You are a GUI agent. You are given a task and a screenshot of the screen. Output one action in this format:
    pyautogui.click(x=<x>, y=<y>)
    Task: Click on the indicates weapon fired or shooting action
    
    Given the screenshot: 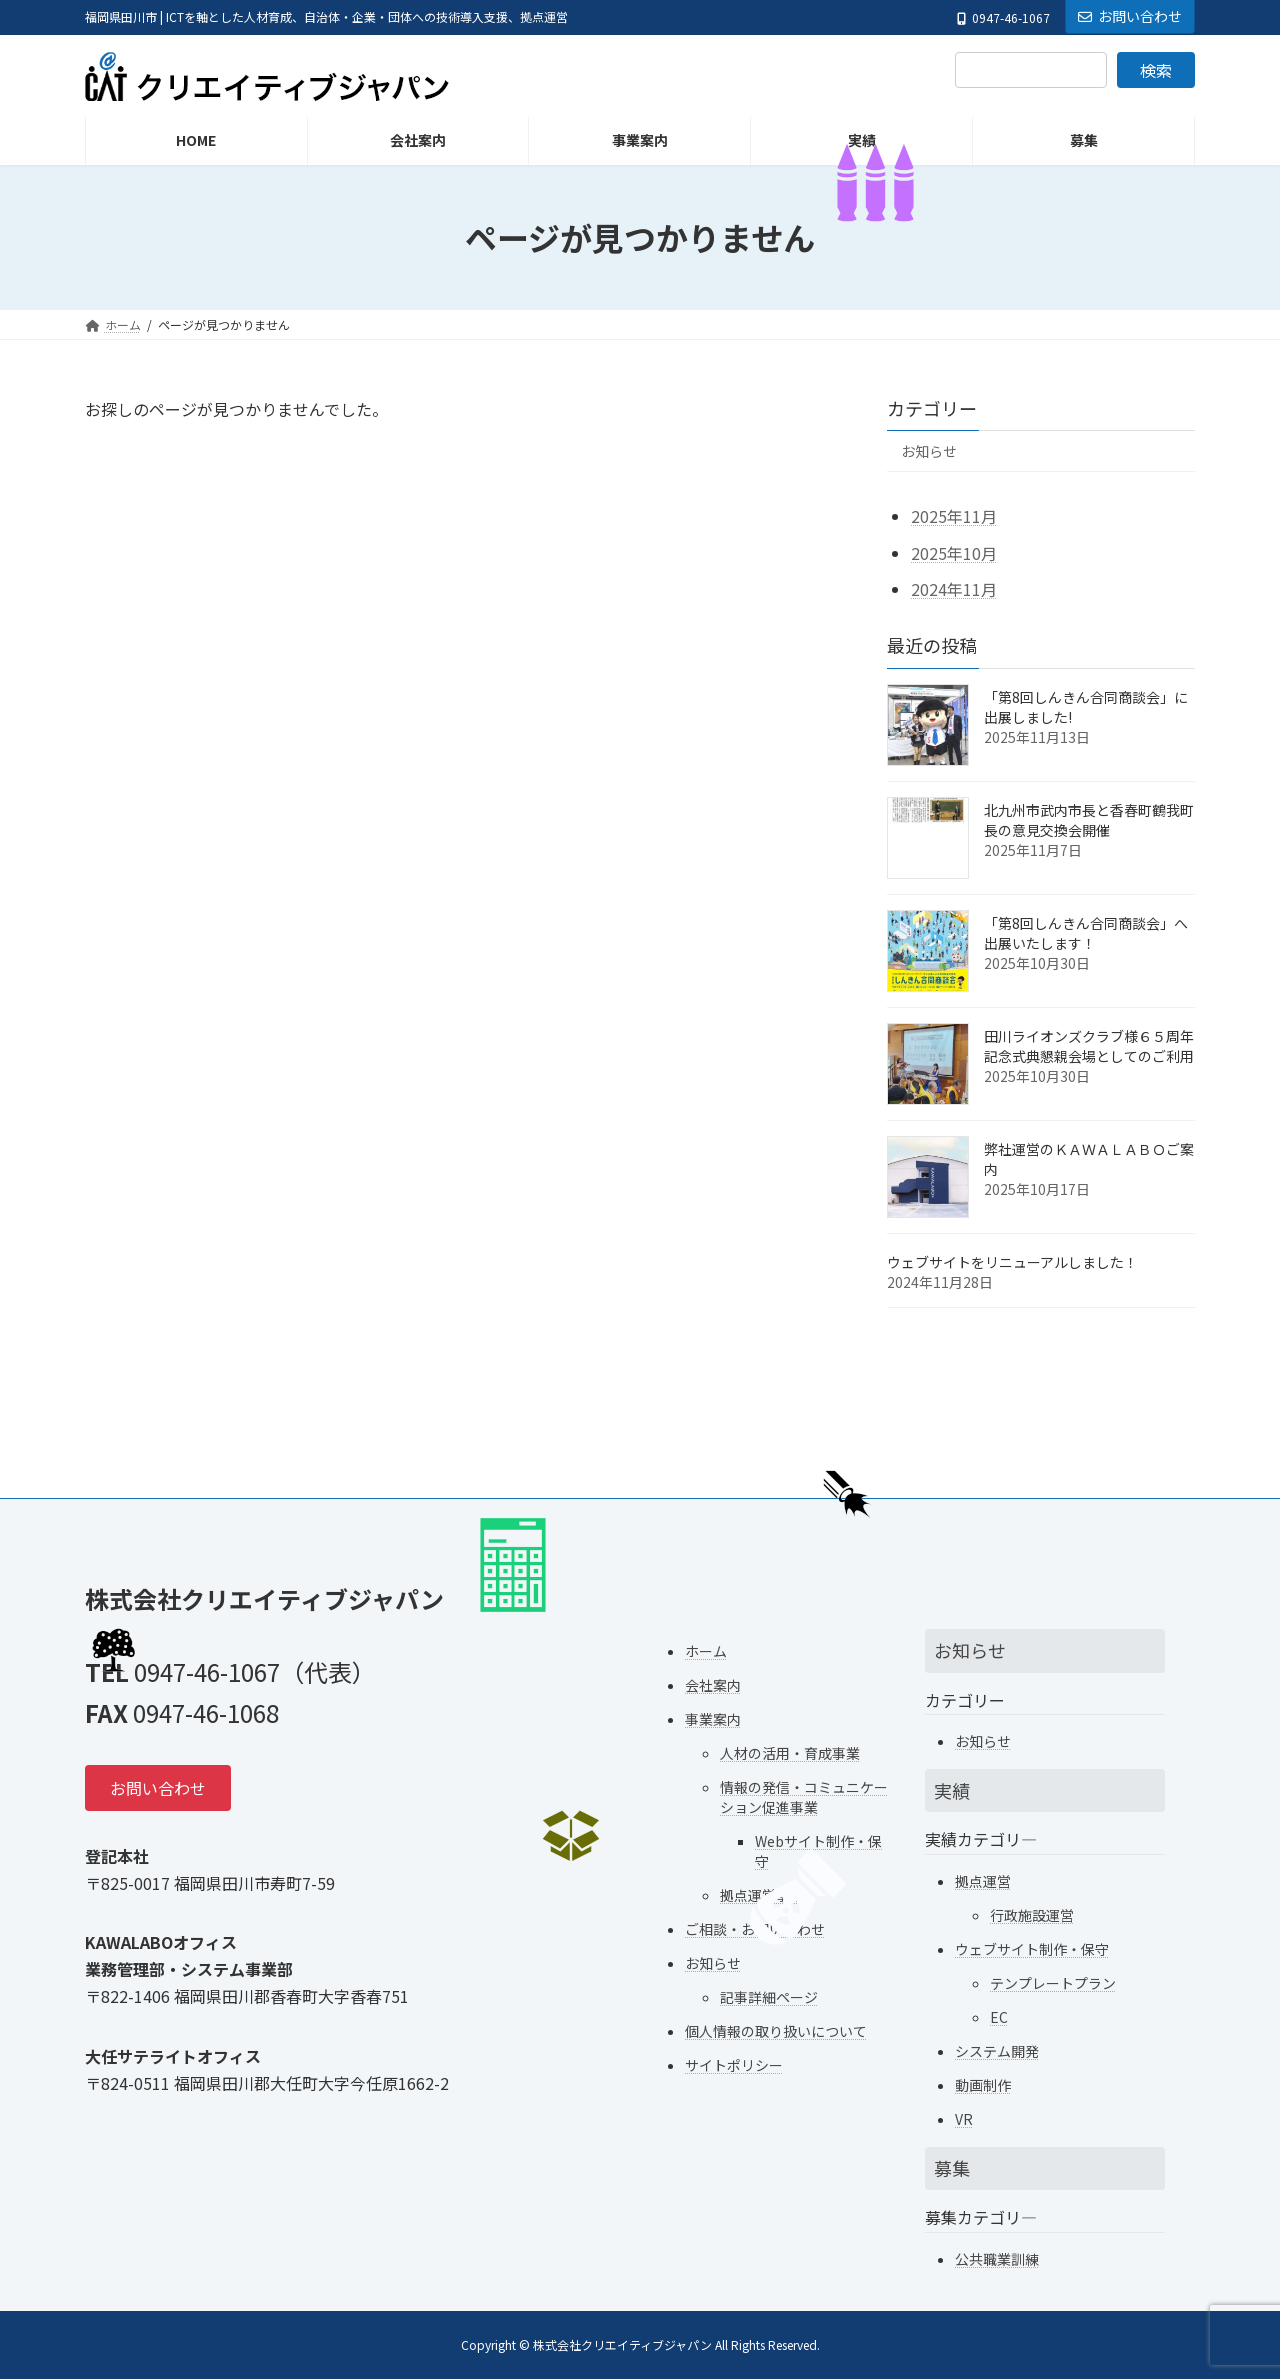 What is the action you would take?
    pyautogui.click(x=847, y=1494)
    